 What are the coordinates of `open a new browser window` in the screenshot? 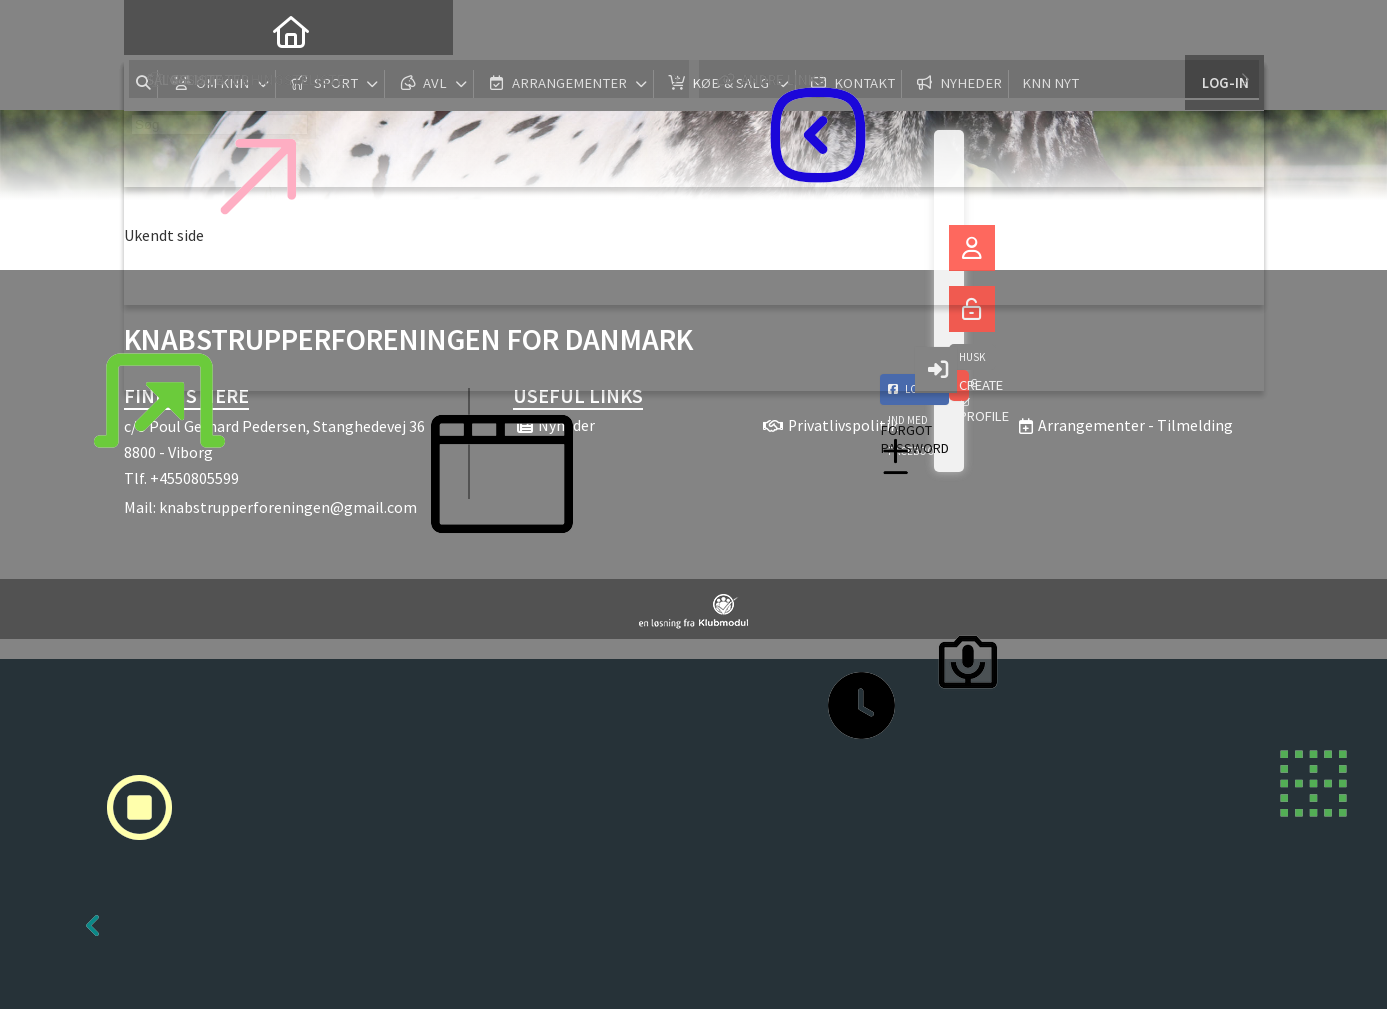 It's located at (502, 474).